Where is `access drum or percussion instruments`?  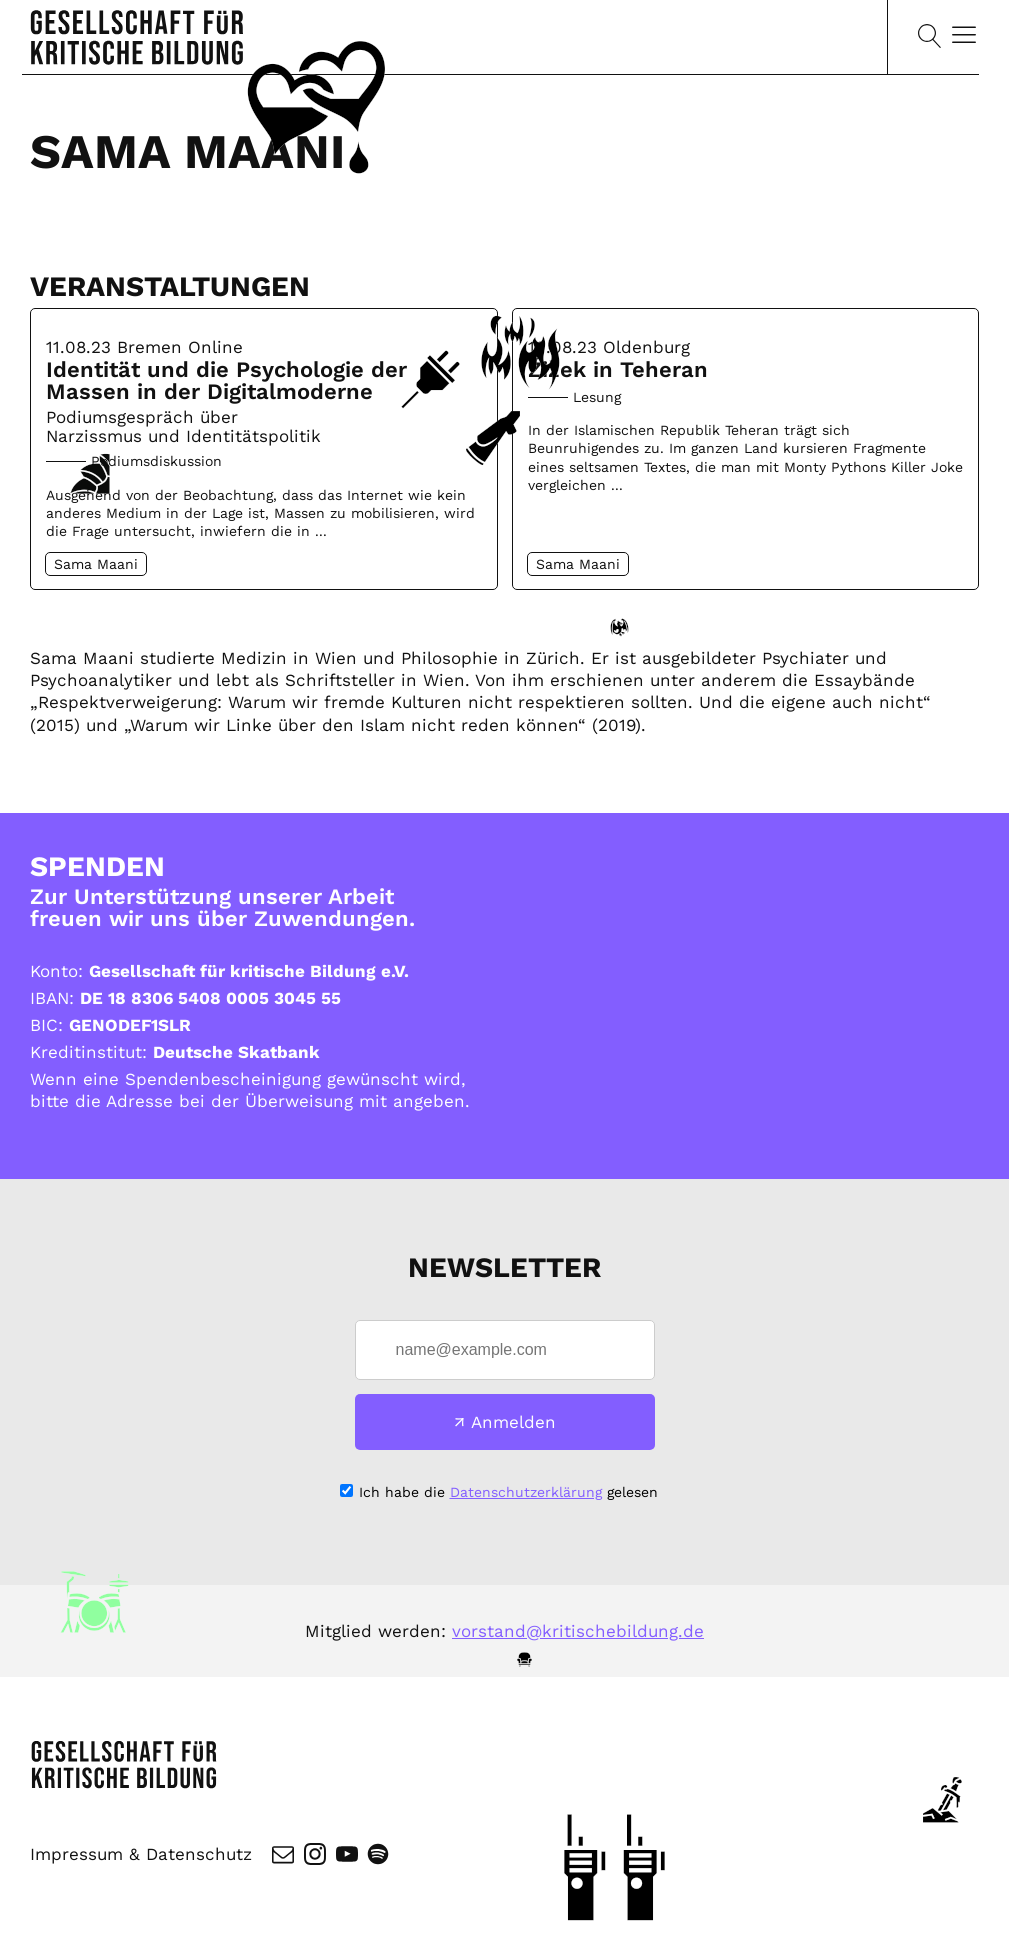
access drum or percussion instruments is located at coordinates (94, 1599).